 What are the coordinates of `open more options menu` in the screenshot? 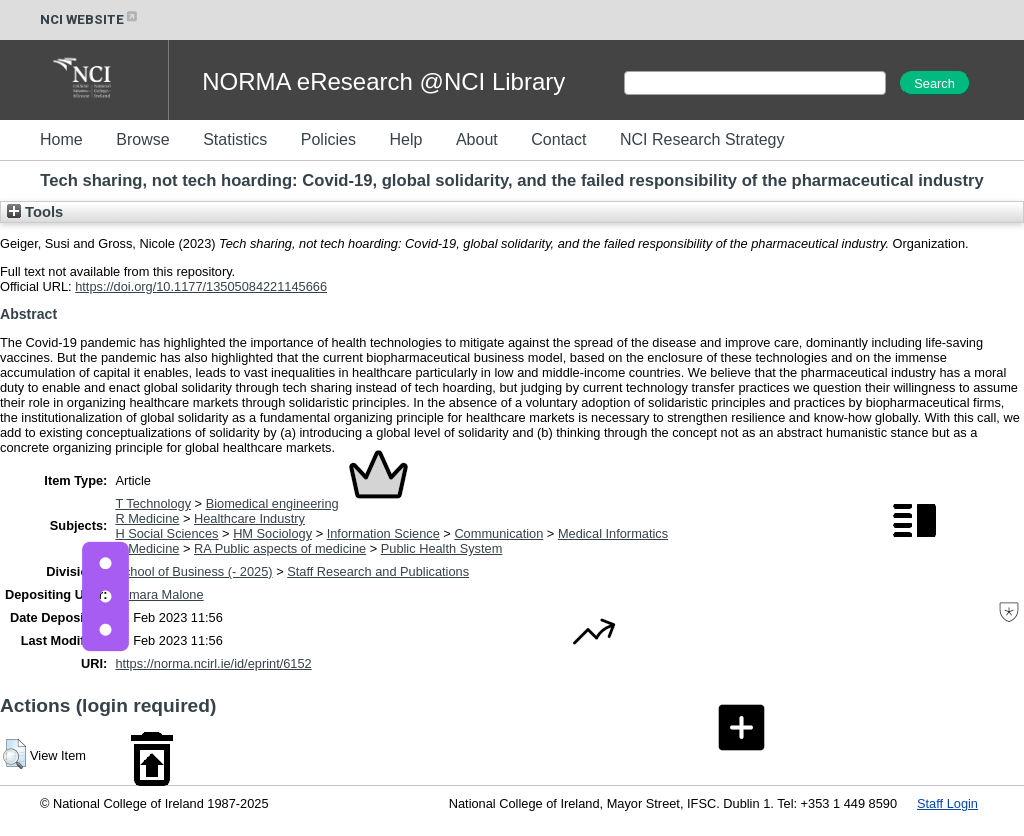 It's located at (105, 596).